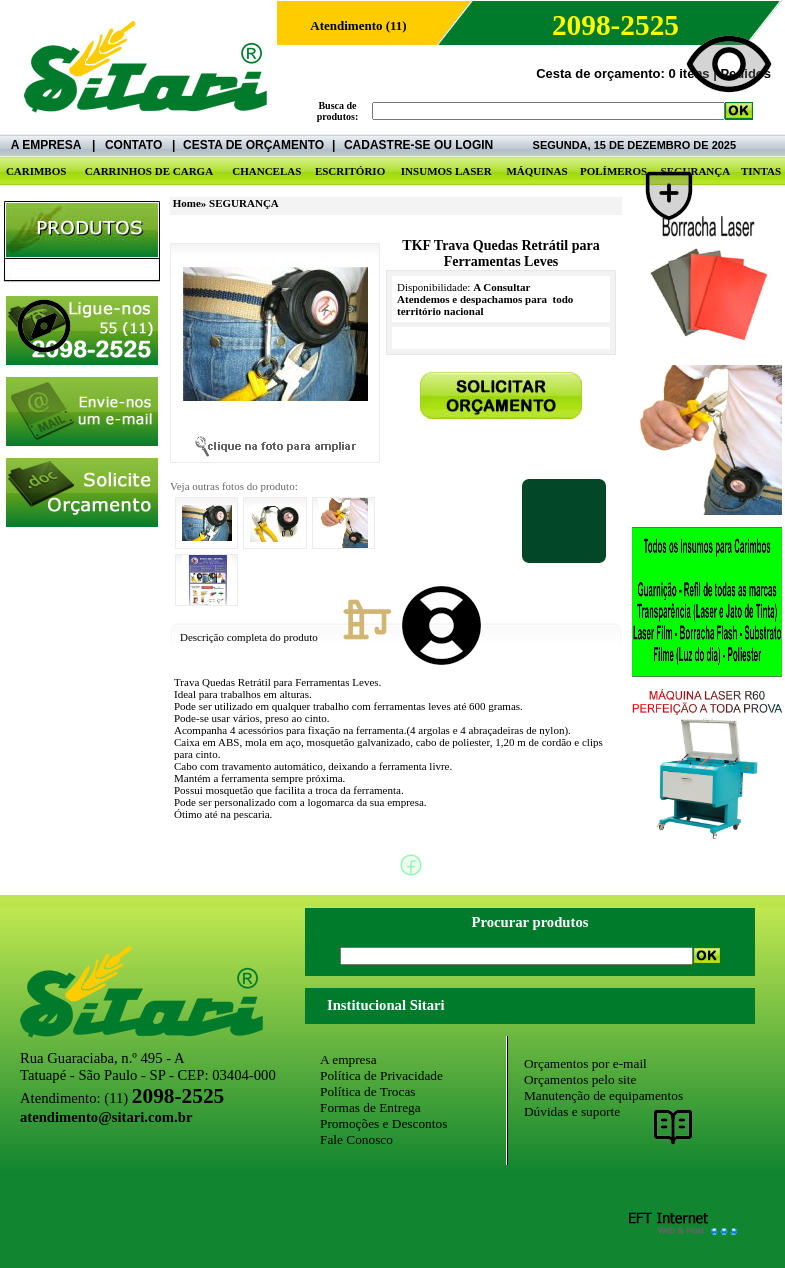 This screenshot has height=1268, width=785. I want to click on access navigation or directions, so click(44, 326).